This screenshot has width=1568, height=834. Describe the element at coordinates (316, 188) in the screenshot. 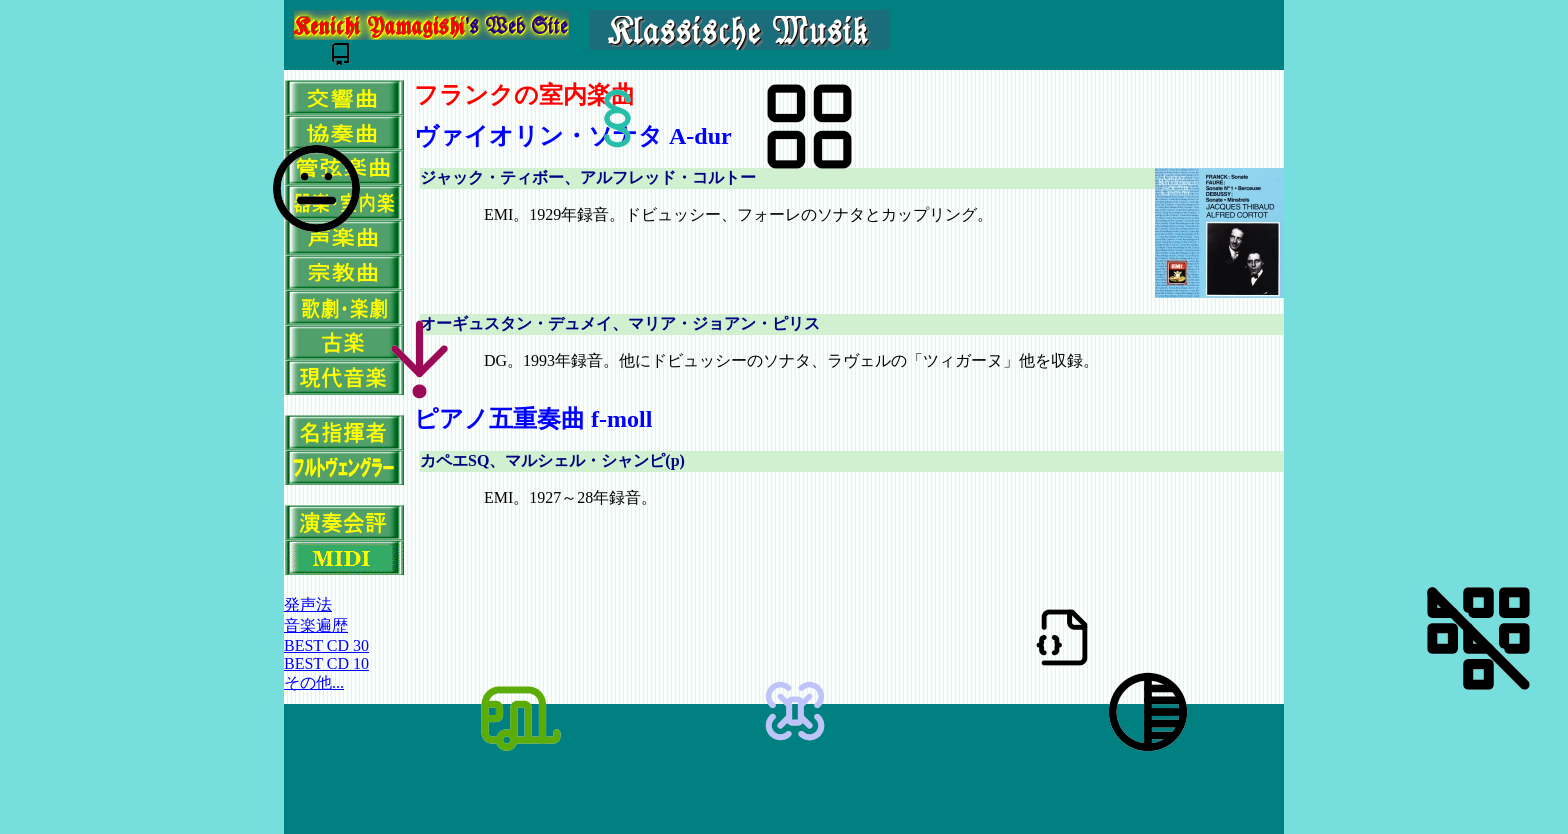

I see `rate your experience as neutral` at that location.